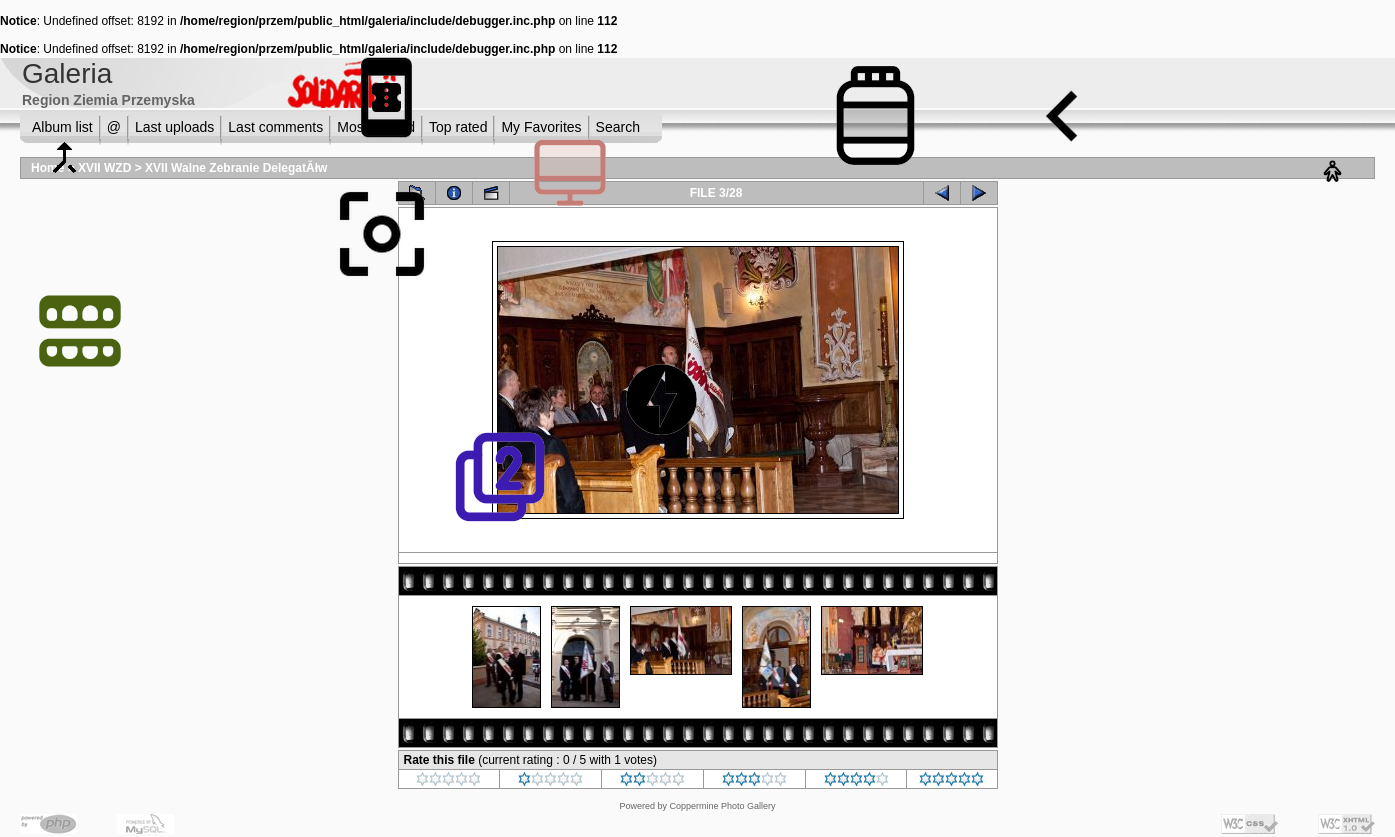 Image resolution: width=1395 pixels, height=837 pixels. Describe the element at coordinates (500, 477) in the screenshot. I see `view second item in a collection` at that location.